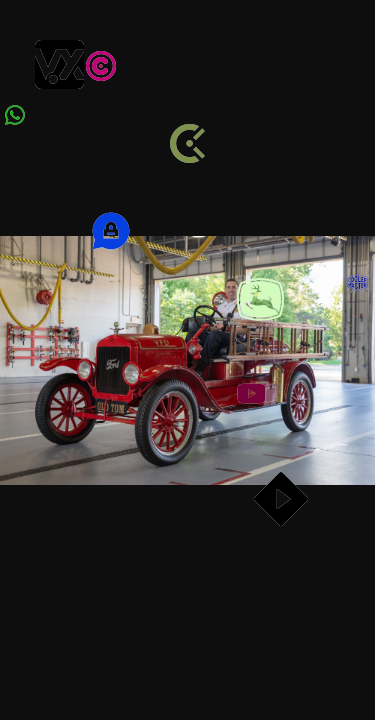 The width and height of the screenshot is (375, 720). Describe the element at coordinates (101, 66) in the screenshot. I see `open the Continente app or website` at that location.